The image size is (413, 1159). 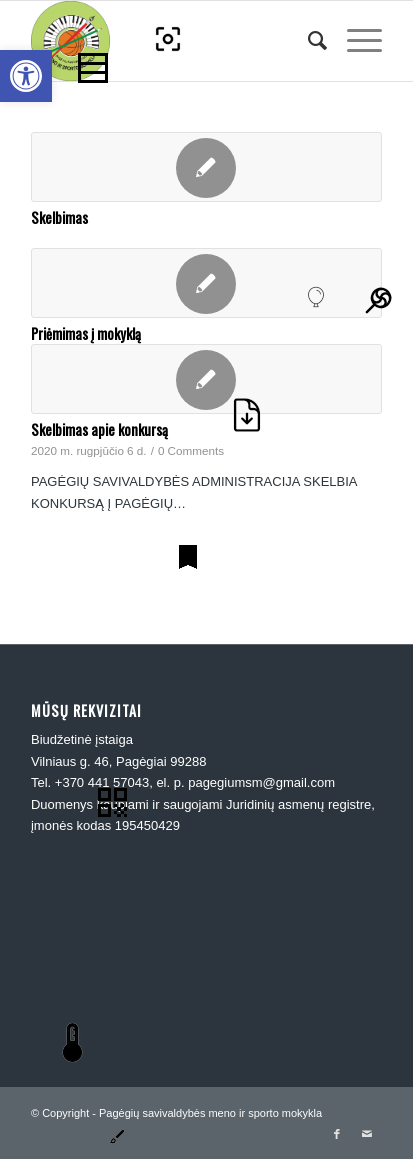 What do you see at coordinates (316, 297) in the screenshot?
I see `indicates a celebration or birthday event` at bounding box center [316, 297].